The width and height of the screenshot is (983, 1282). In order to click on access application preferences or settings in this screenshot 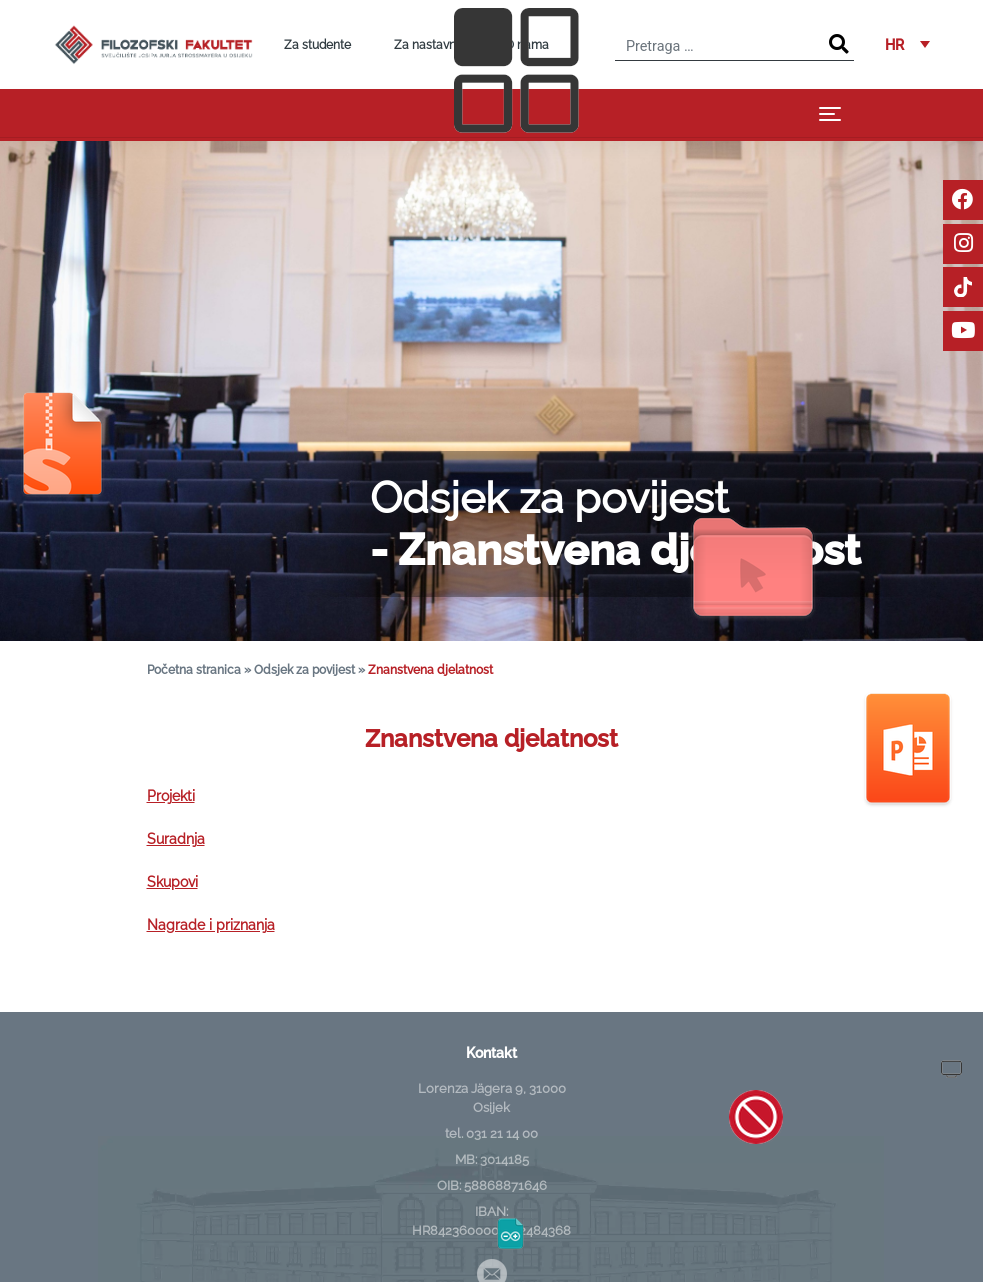, I will do `click(520, 74)`.